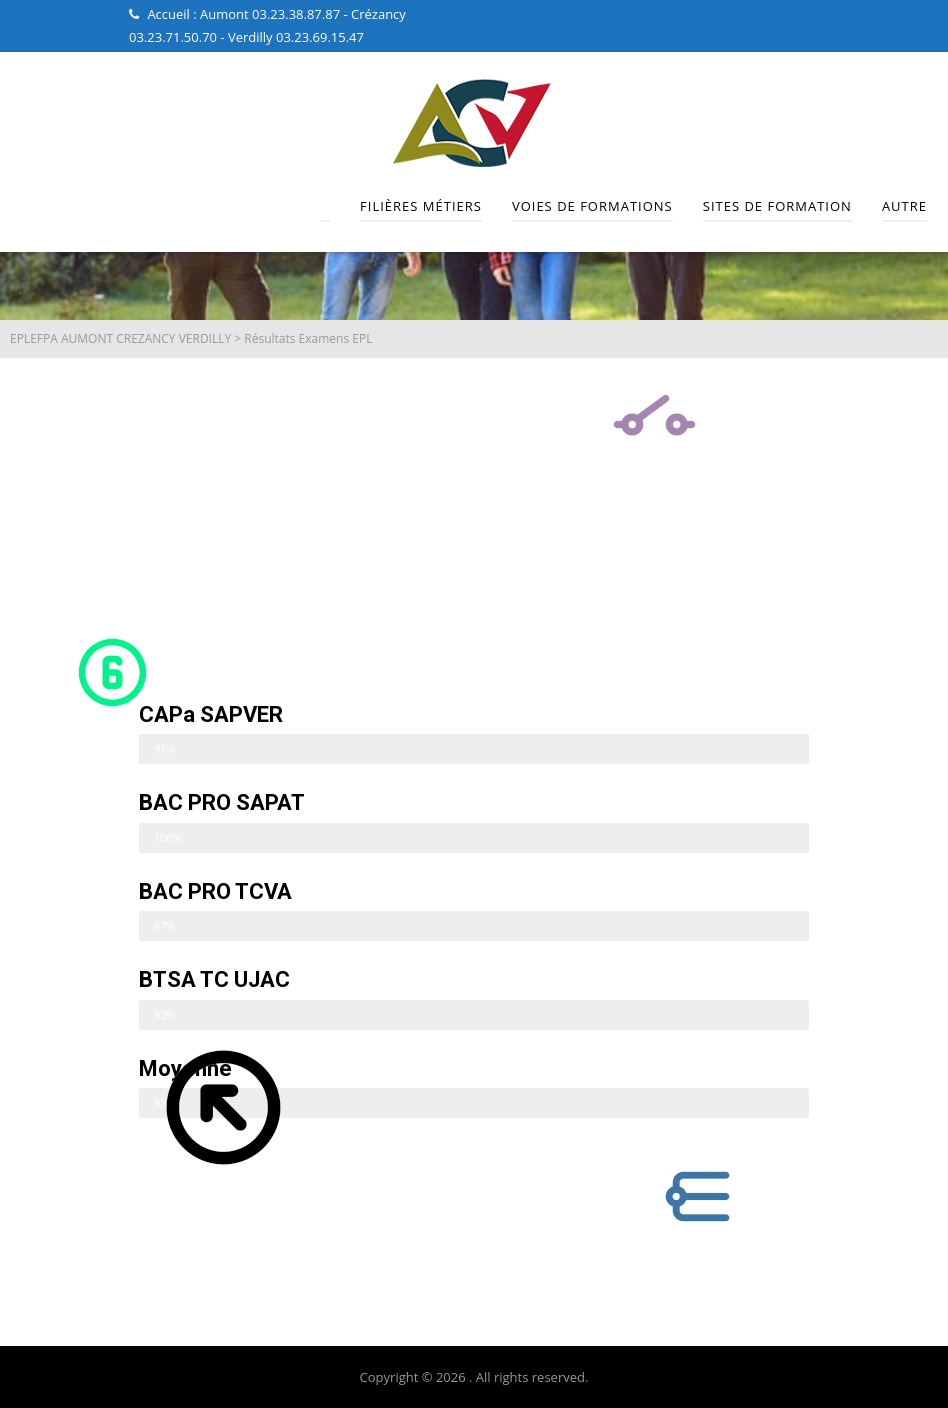 This screenshot has width=948, height=1408. I want to click on indicates step 6 in a multi-step process, so click(112, 672).